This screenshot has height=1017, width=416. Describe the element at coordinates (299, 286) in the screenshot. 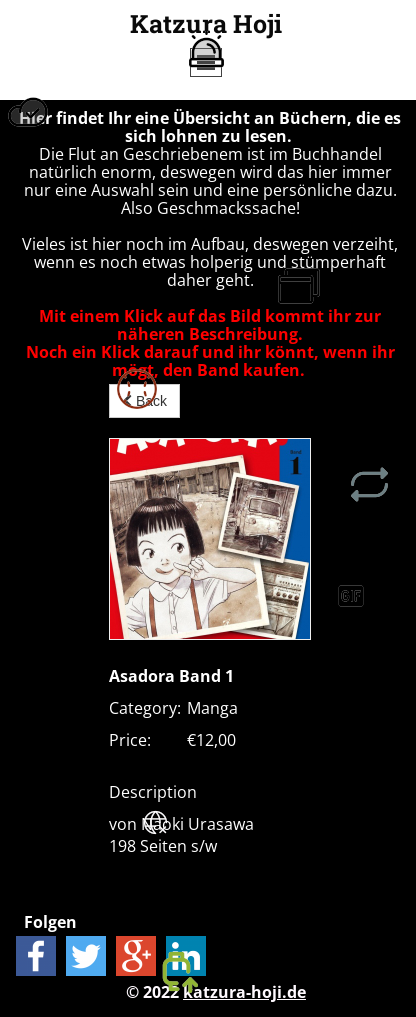

I see `view open browser windows` at that location.